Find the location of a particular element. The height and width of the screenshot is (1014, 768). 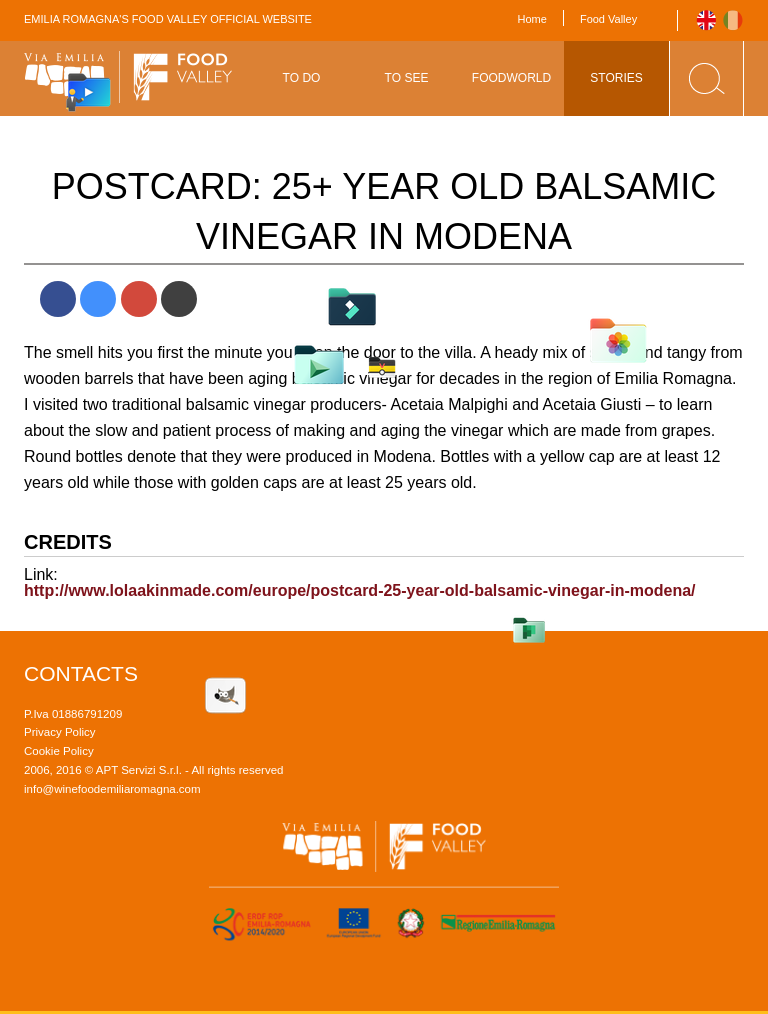

open microsoft planner files folder is located at coordinates (529, 631).